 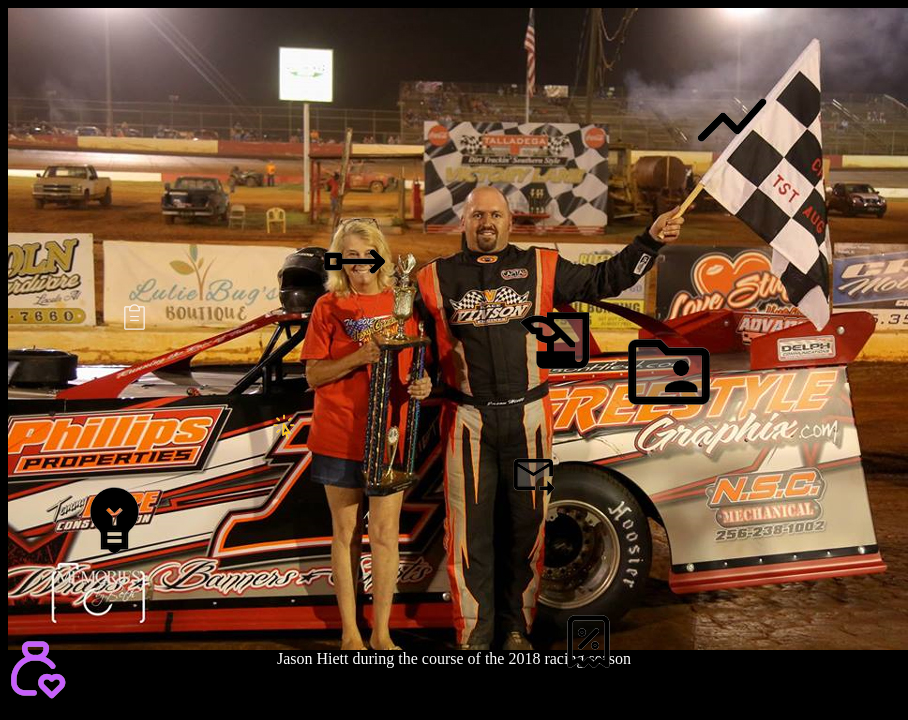 What do you see at coordinates (588, 641) in the screenshot?
I see `view tax receipt or invoice` at bounding box center [588, 641].